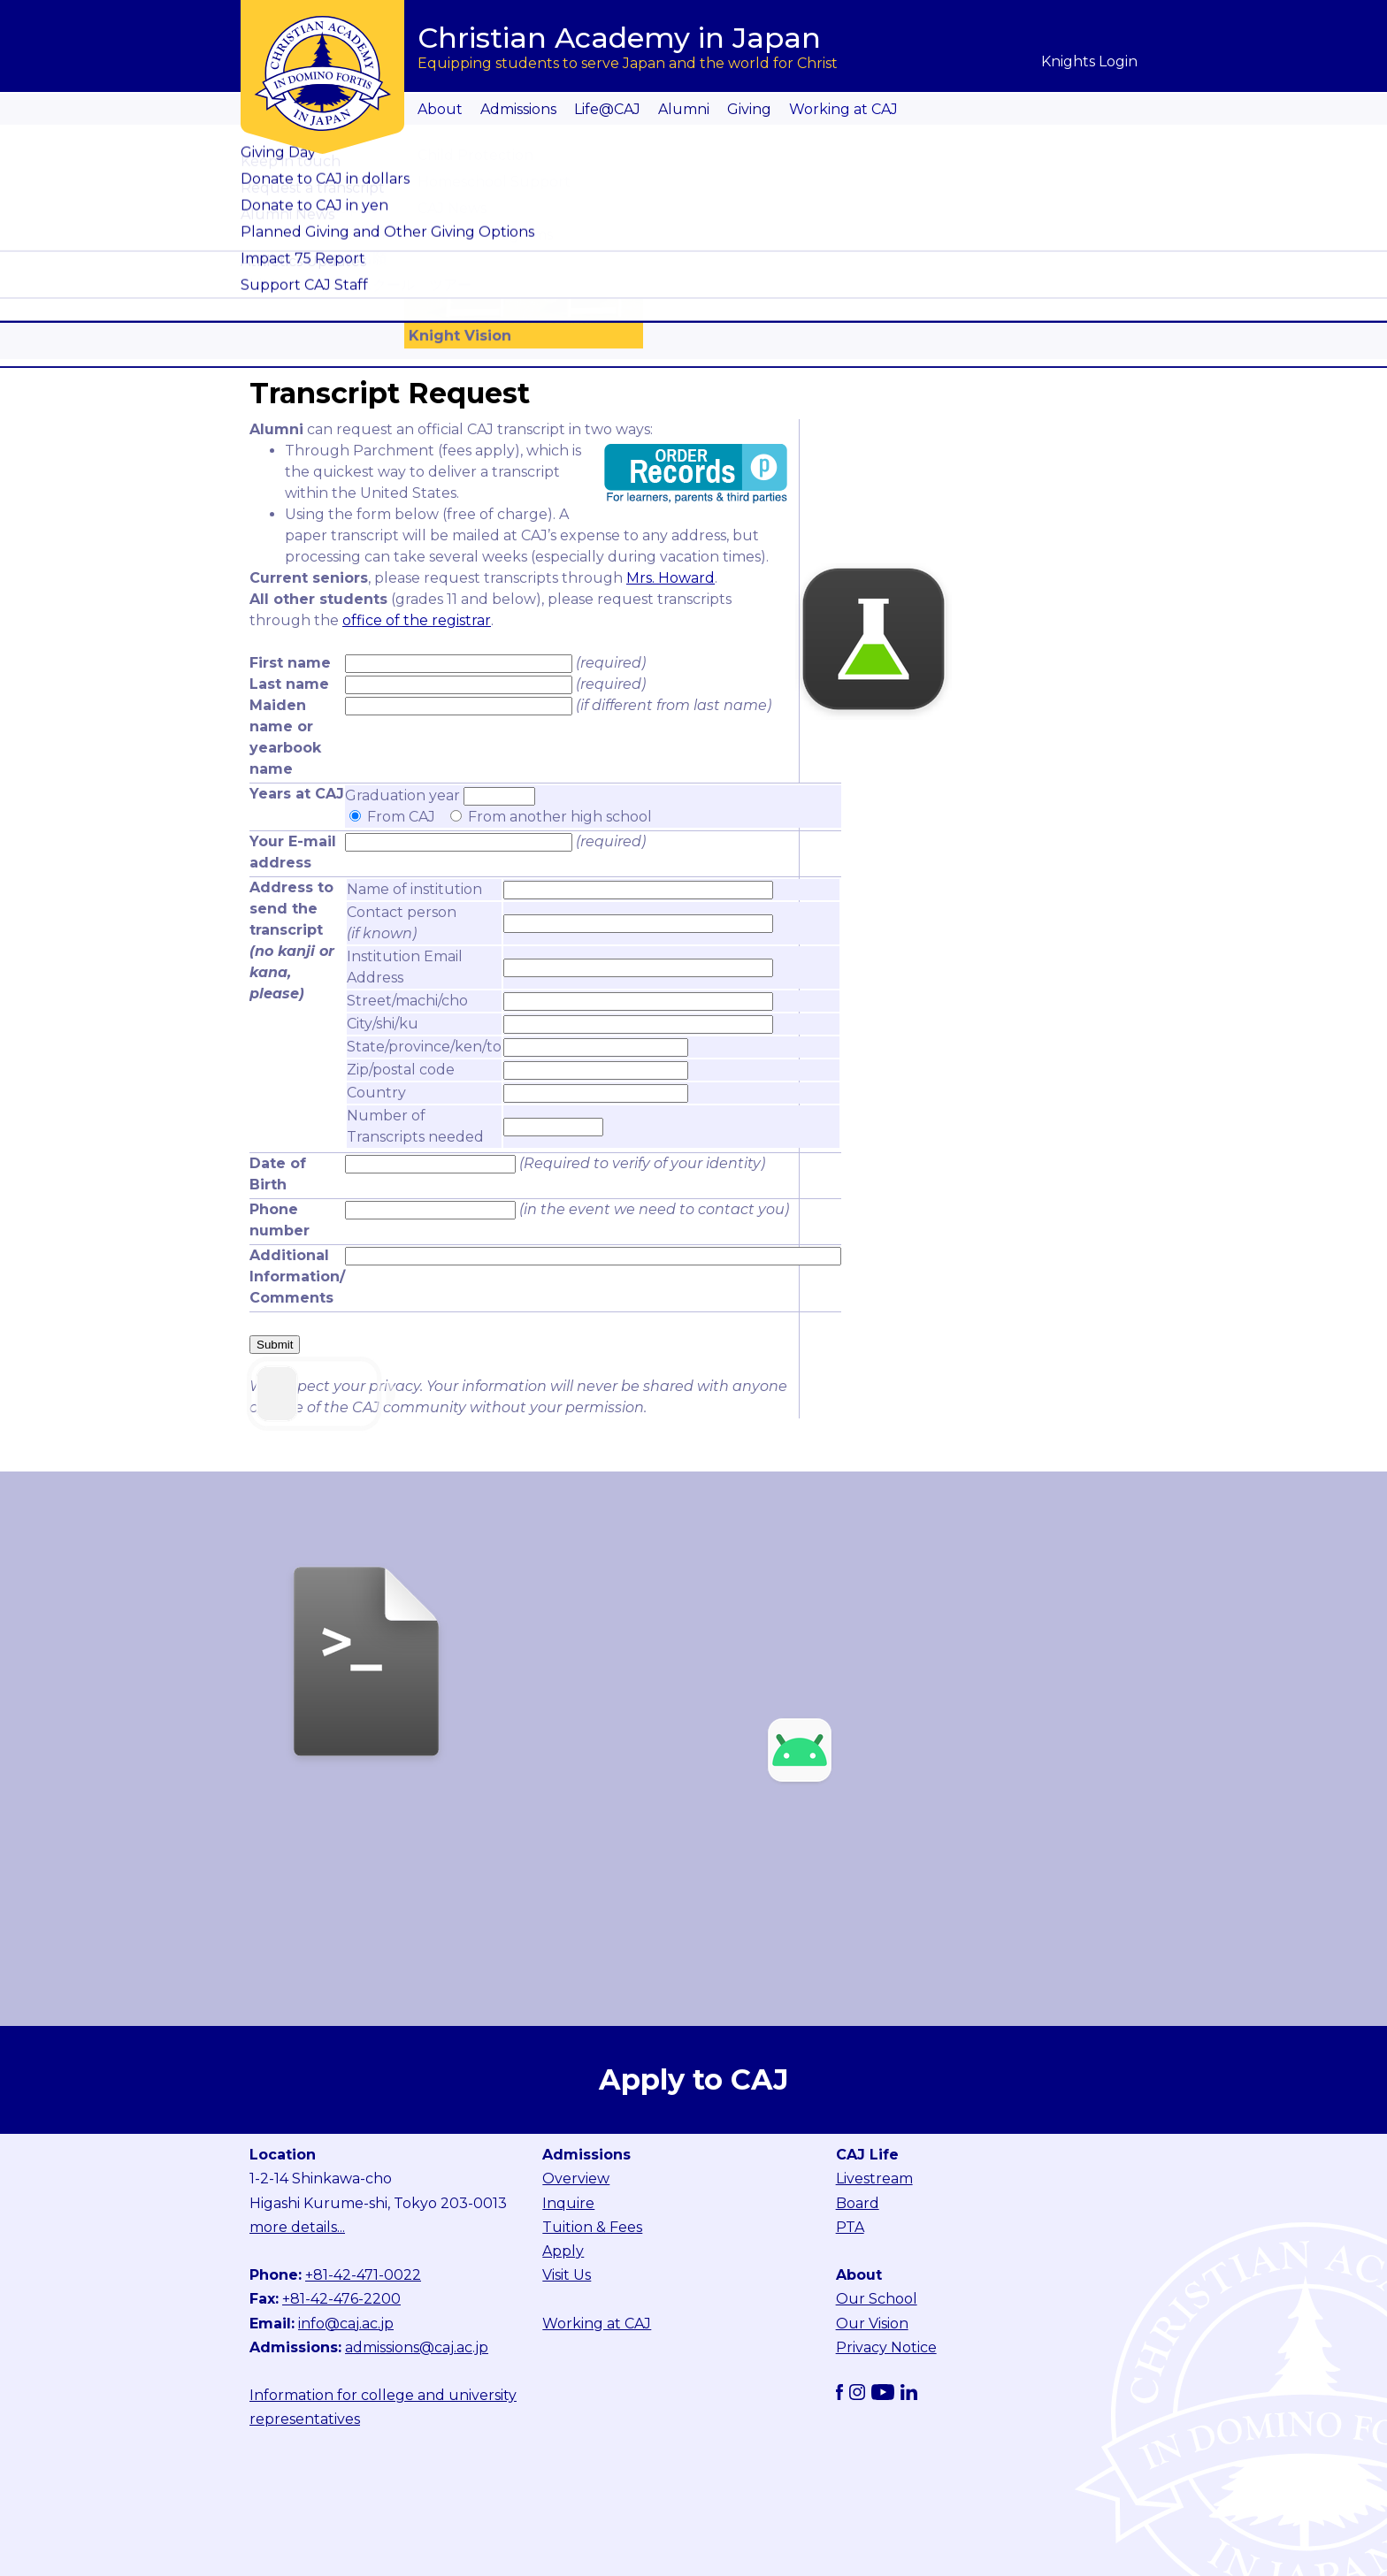 This screenshot has height=2576, width=1387. I want to click on open science or chemistry-related applications, so click(873, 641).